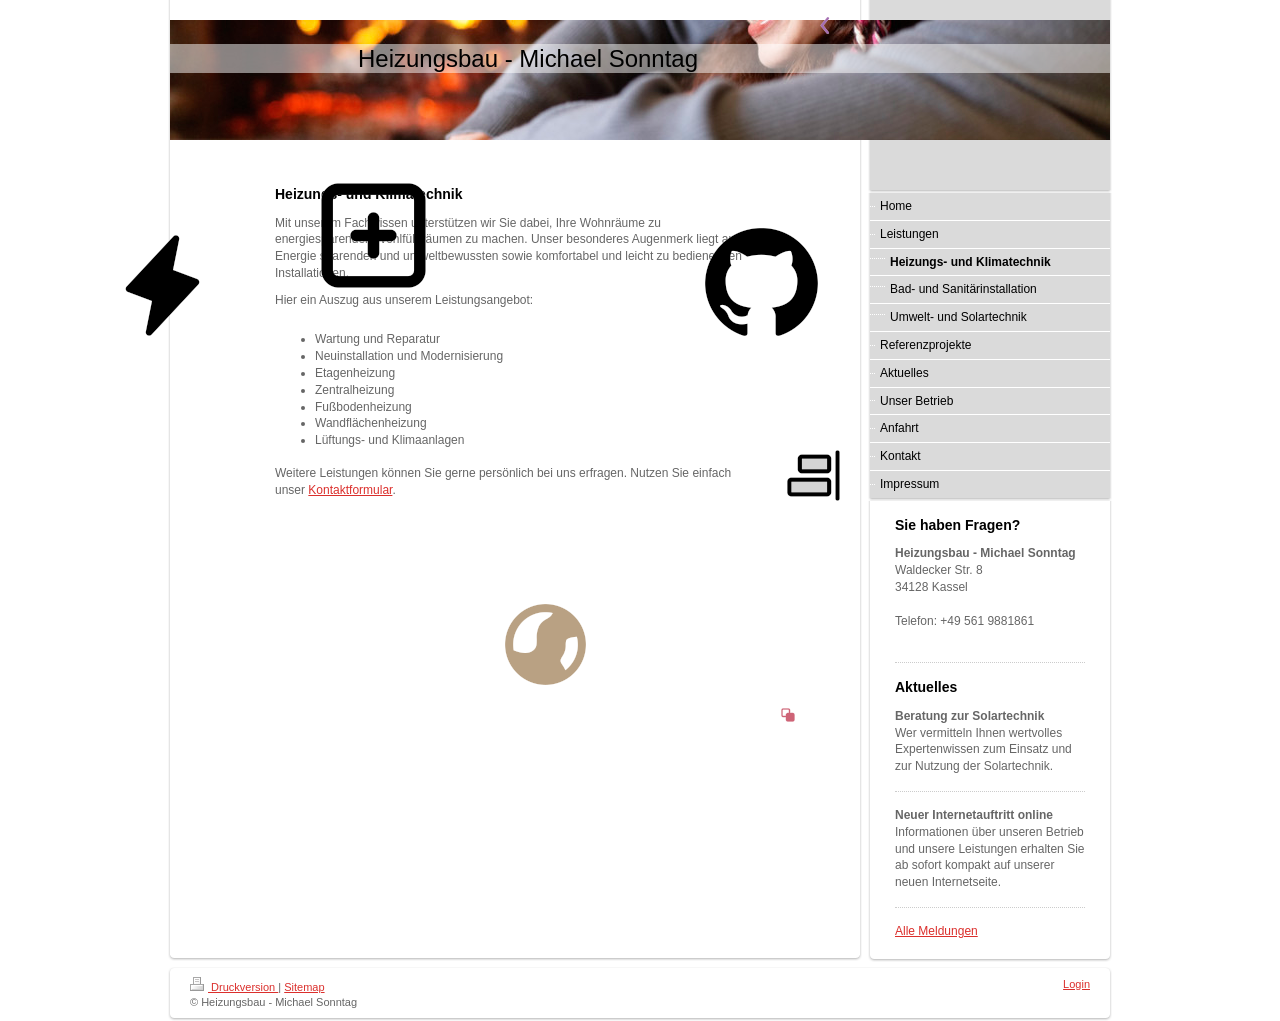 This screenshot has width=1280, height=1021. Describe the element at coordinates (788, 715) in the screenshot. I see `copy to clipboard` at that location.